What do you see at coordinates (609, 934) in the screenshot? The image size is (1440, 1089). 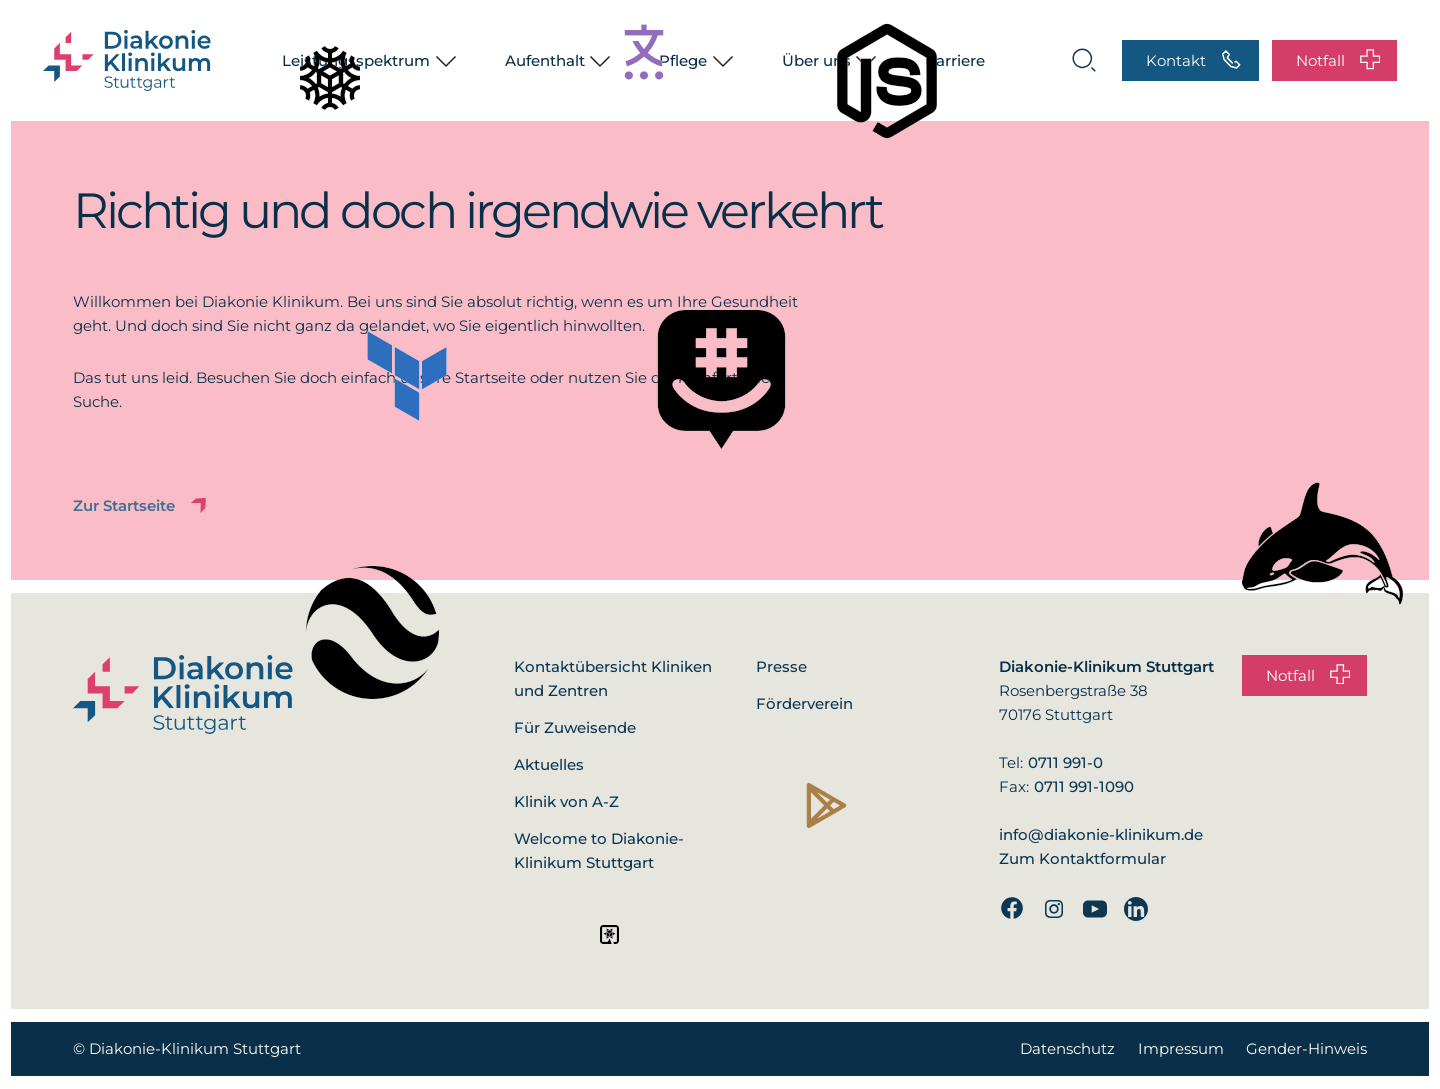 I see `quarkus framework logo` at bounding box center [609, 934].